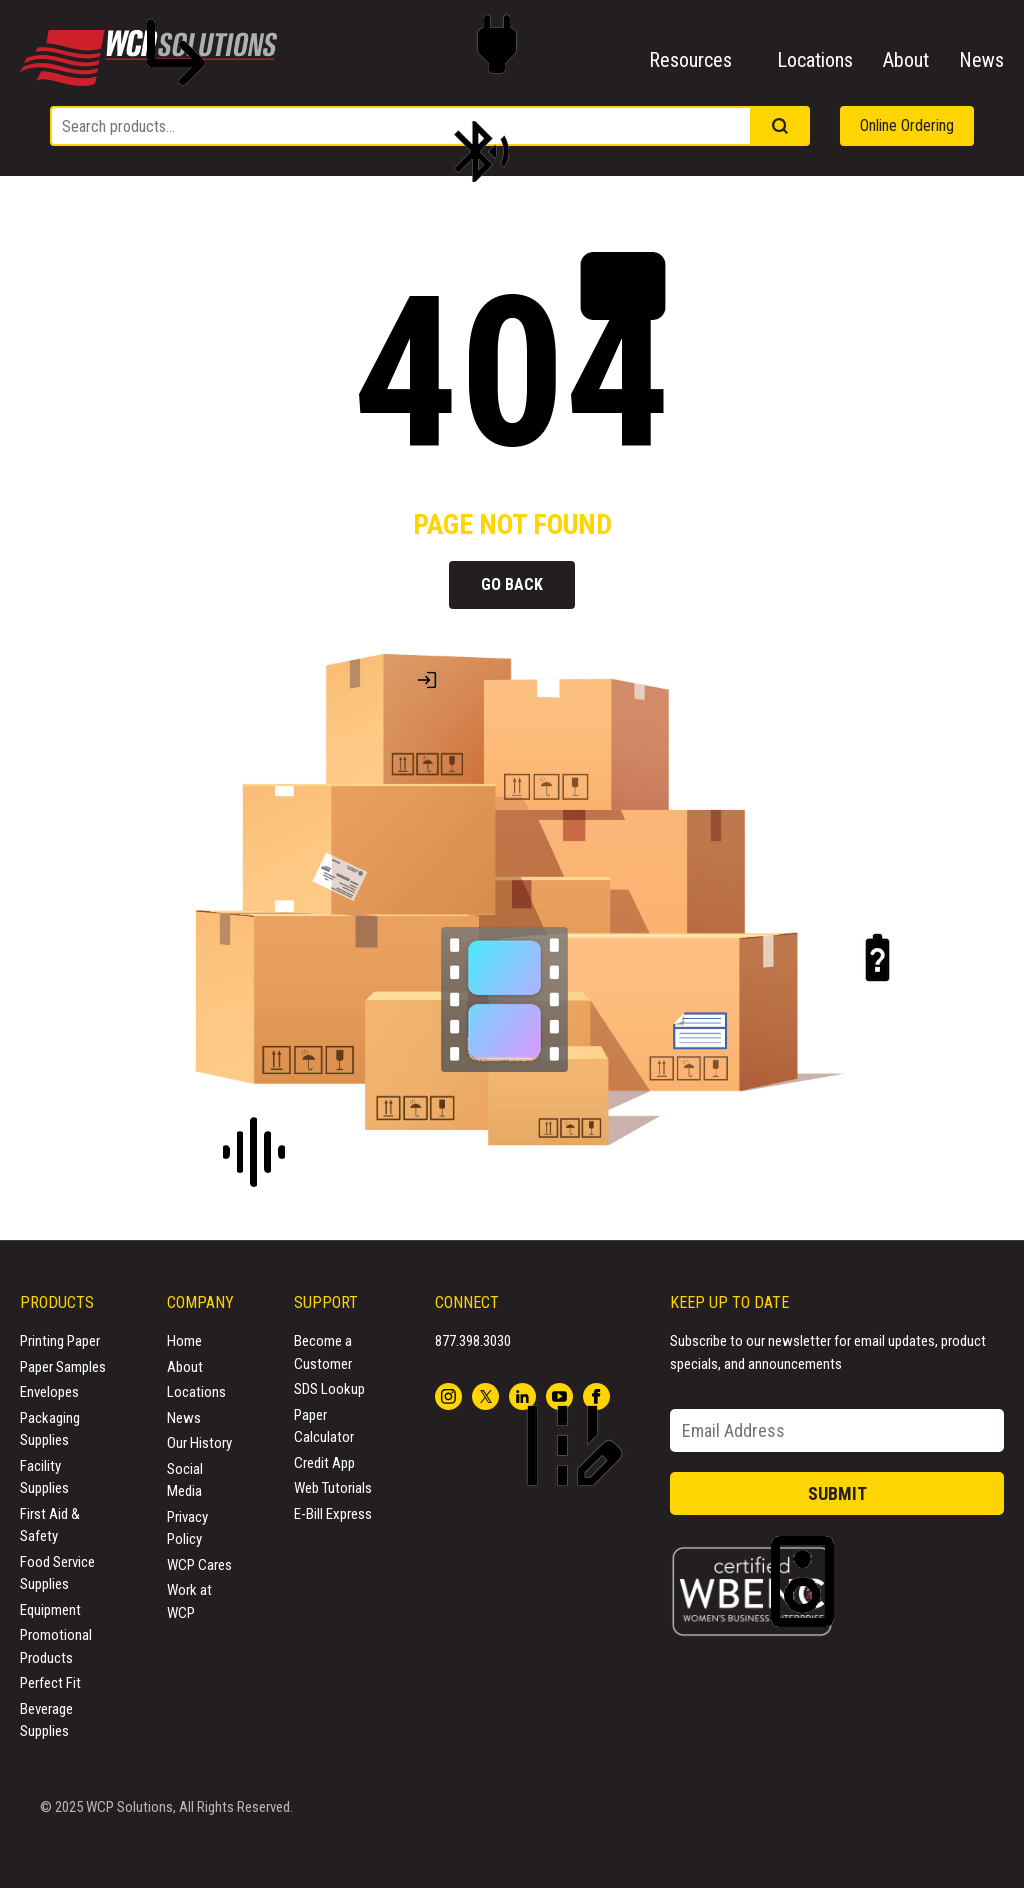 The height and width of the screenshot is (1888, 1024). Describe the element at coordinates (497, 44) in the screenshot. I see `indicates device is charging or connected to power` at that location.